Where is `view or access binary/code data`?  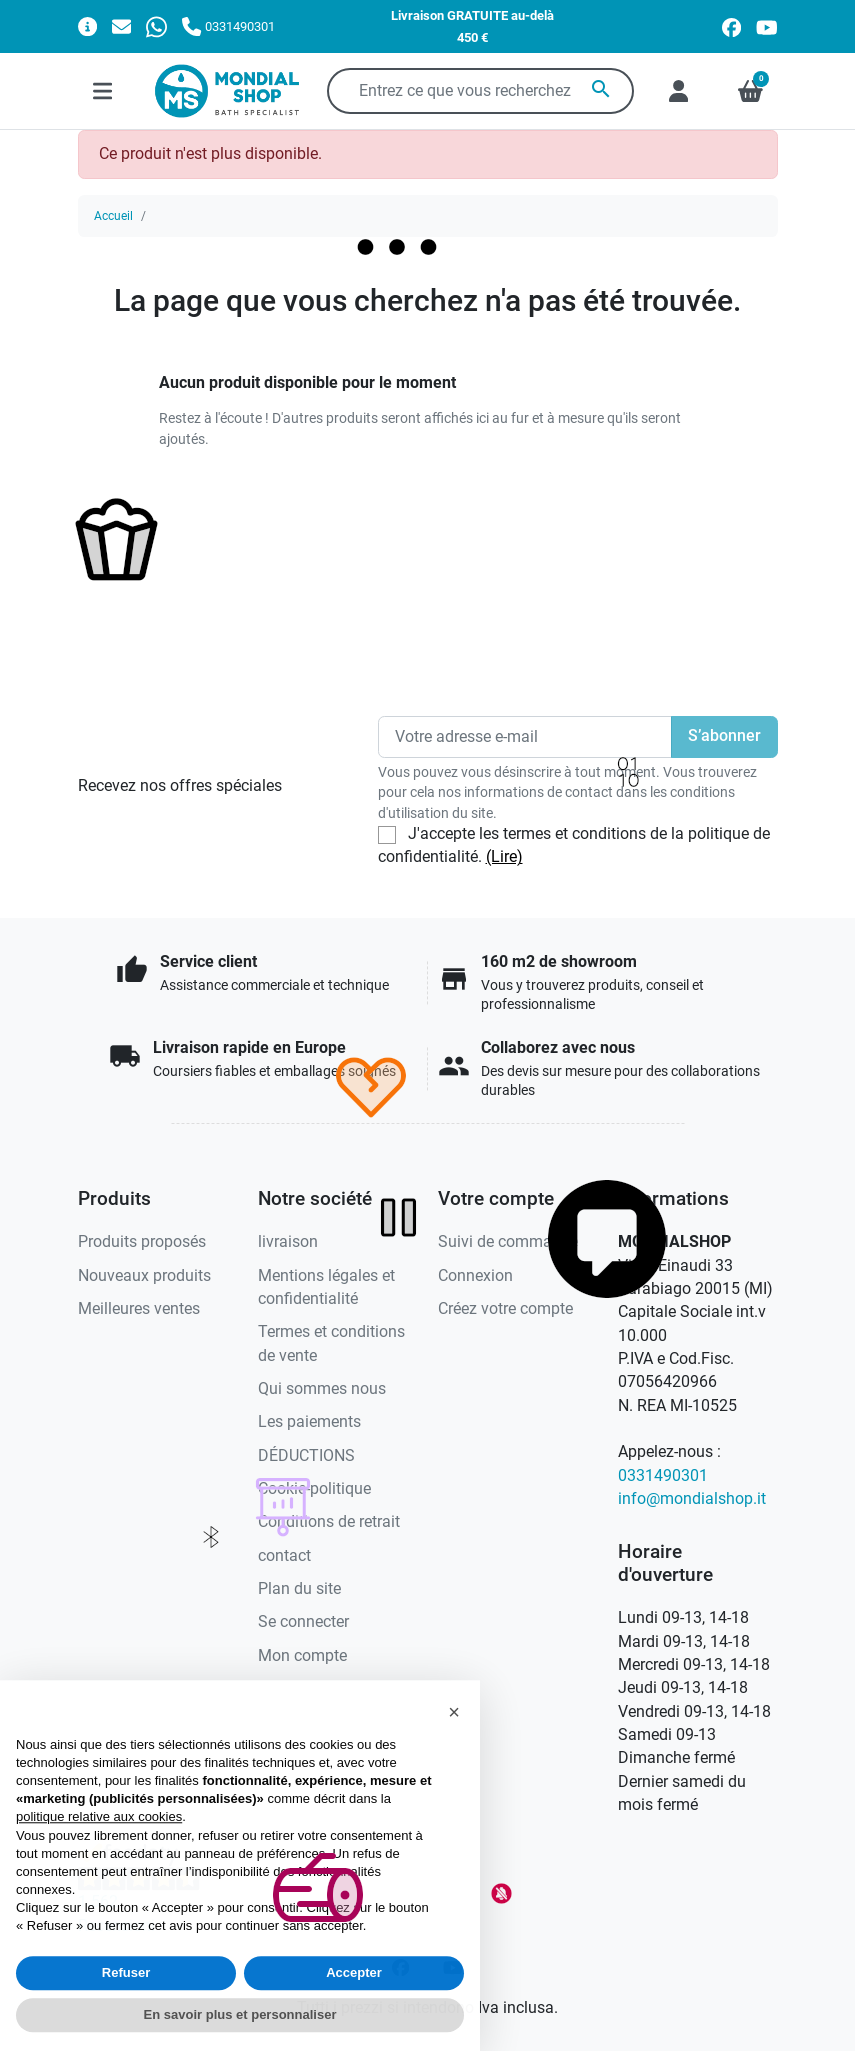 view or access binary/code data is located at coordinates (628, 772).